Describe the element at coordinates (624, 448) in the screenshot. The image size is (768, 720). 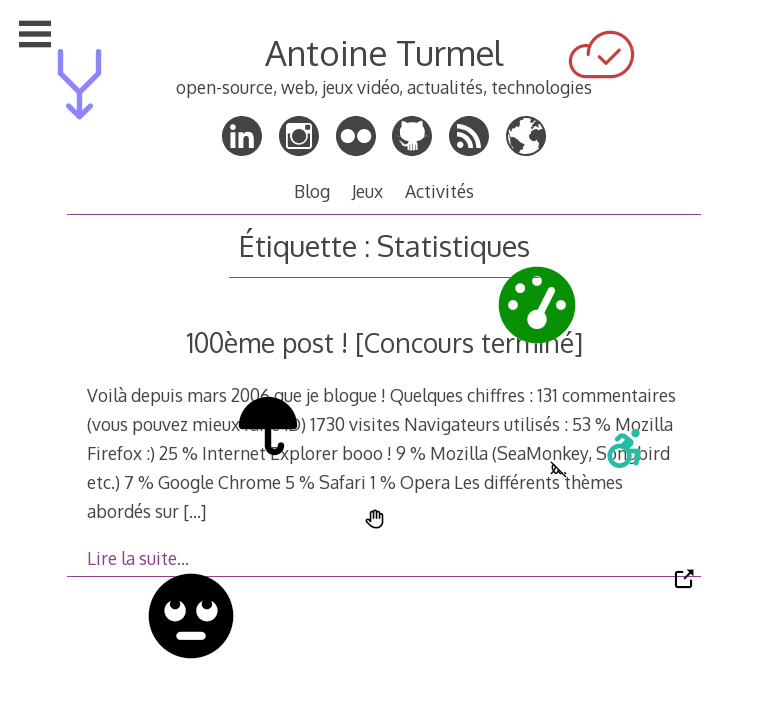
I see `indicates wheelchair accessibility` at that location.